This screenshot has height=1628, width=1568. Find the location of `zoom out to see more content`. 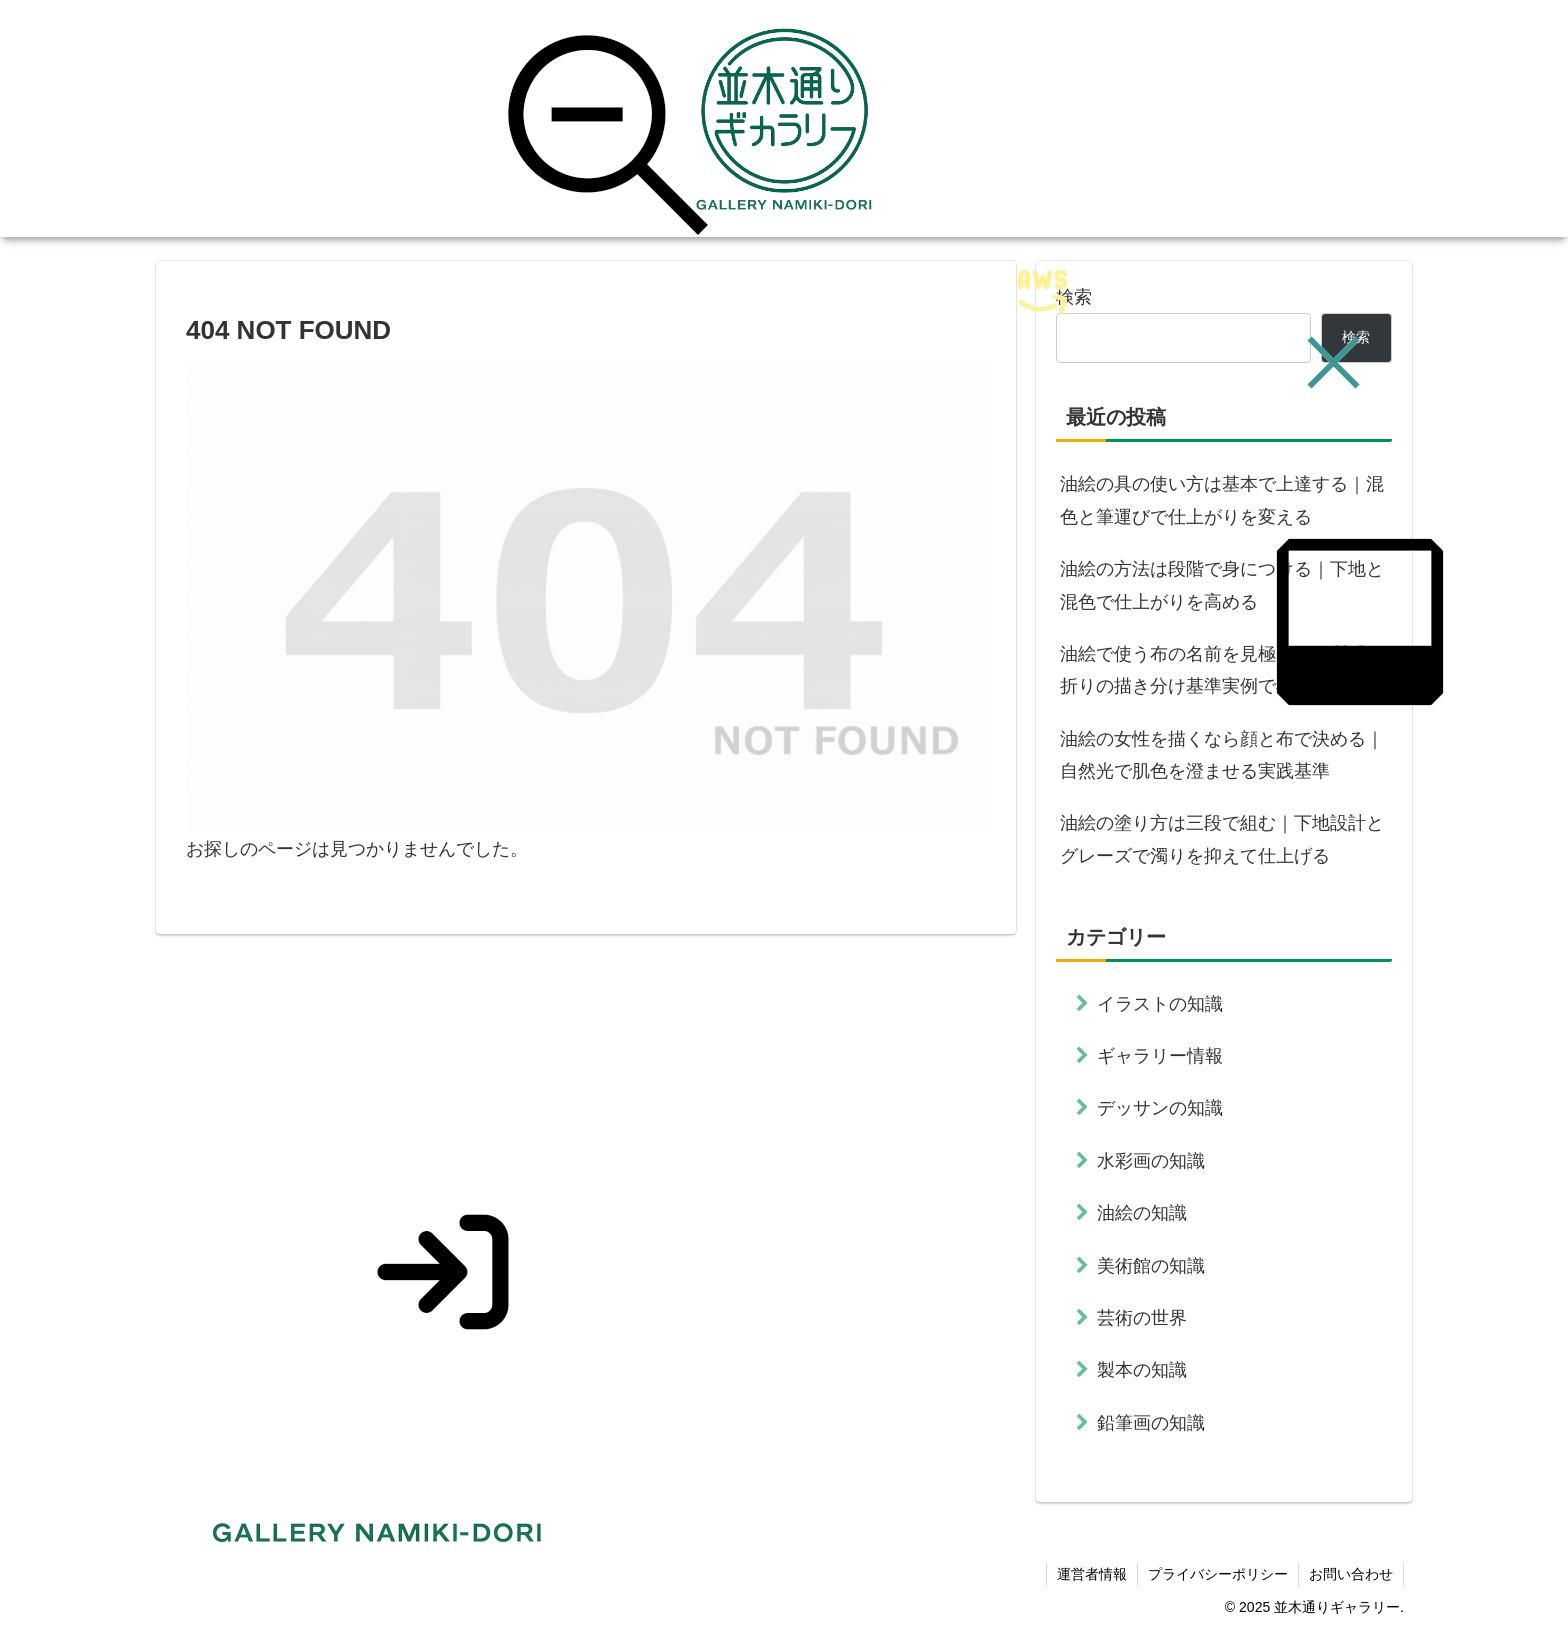

zoom out to see more content is located at coordinates (608, 135).